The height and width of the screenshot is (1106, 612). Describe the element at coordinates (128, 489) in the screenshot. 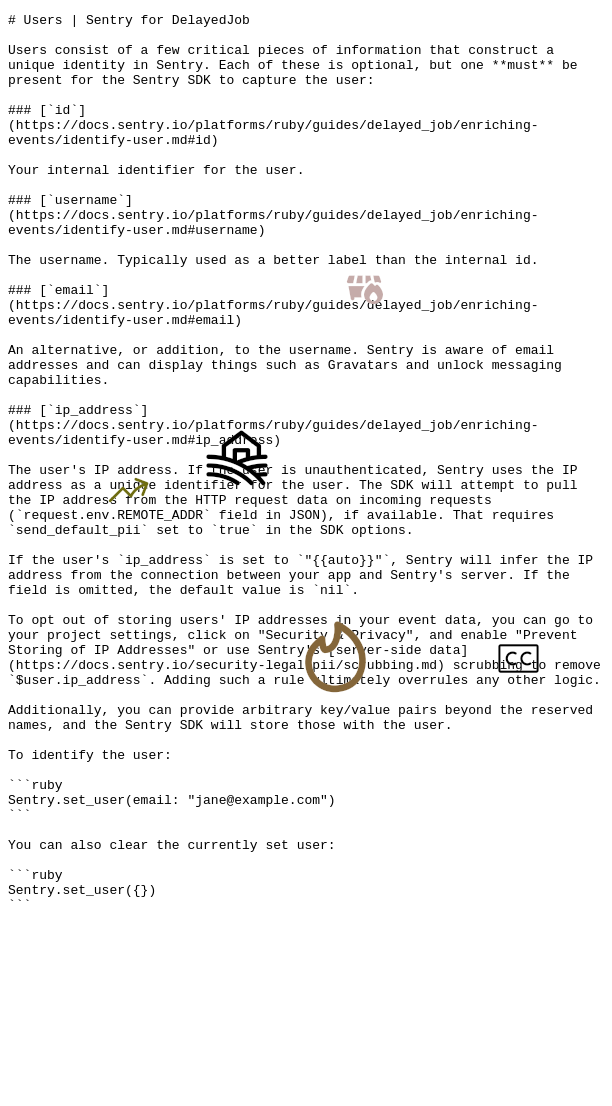

I see `view trending or popular content` at that location.